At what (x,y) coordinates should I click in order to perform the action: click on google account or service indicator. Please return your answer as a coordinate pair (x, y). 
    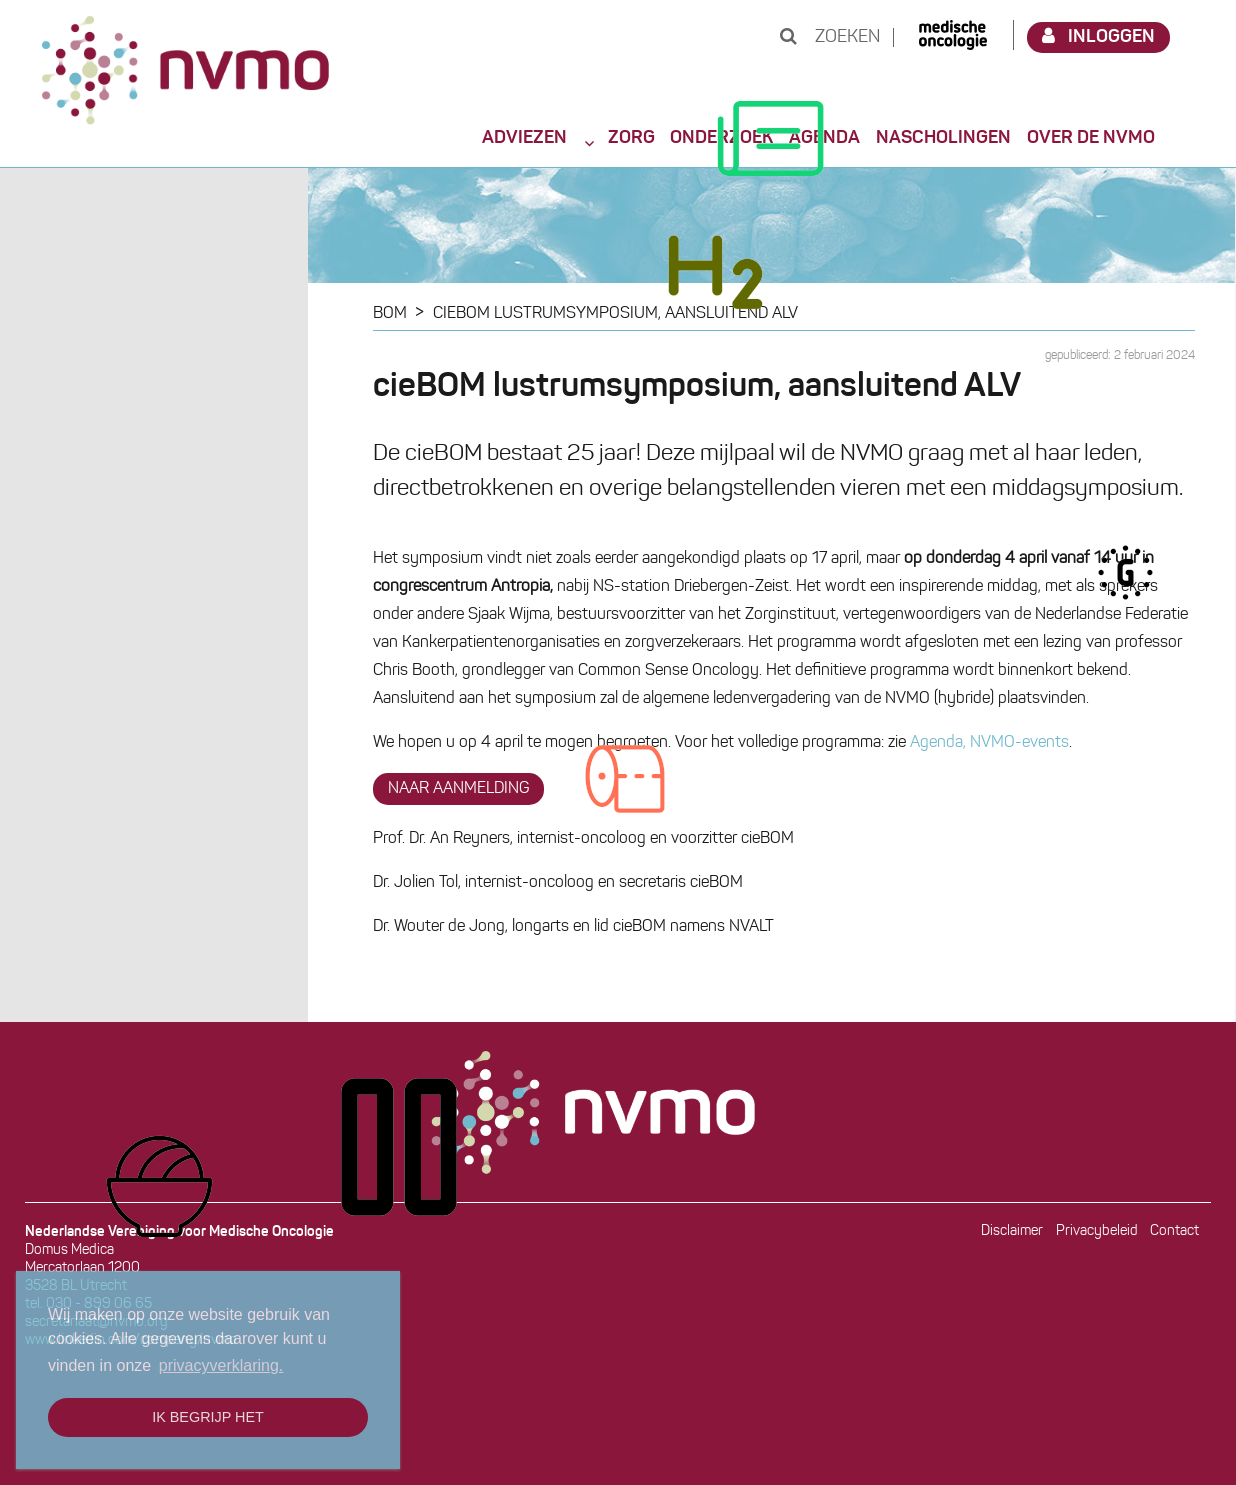
    Looking at the image, I should click on (1125, 572).